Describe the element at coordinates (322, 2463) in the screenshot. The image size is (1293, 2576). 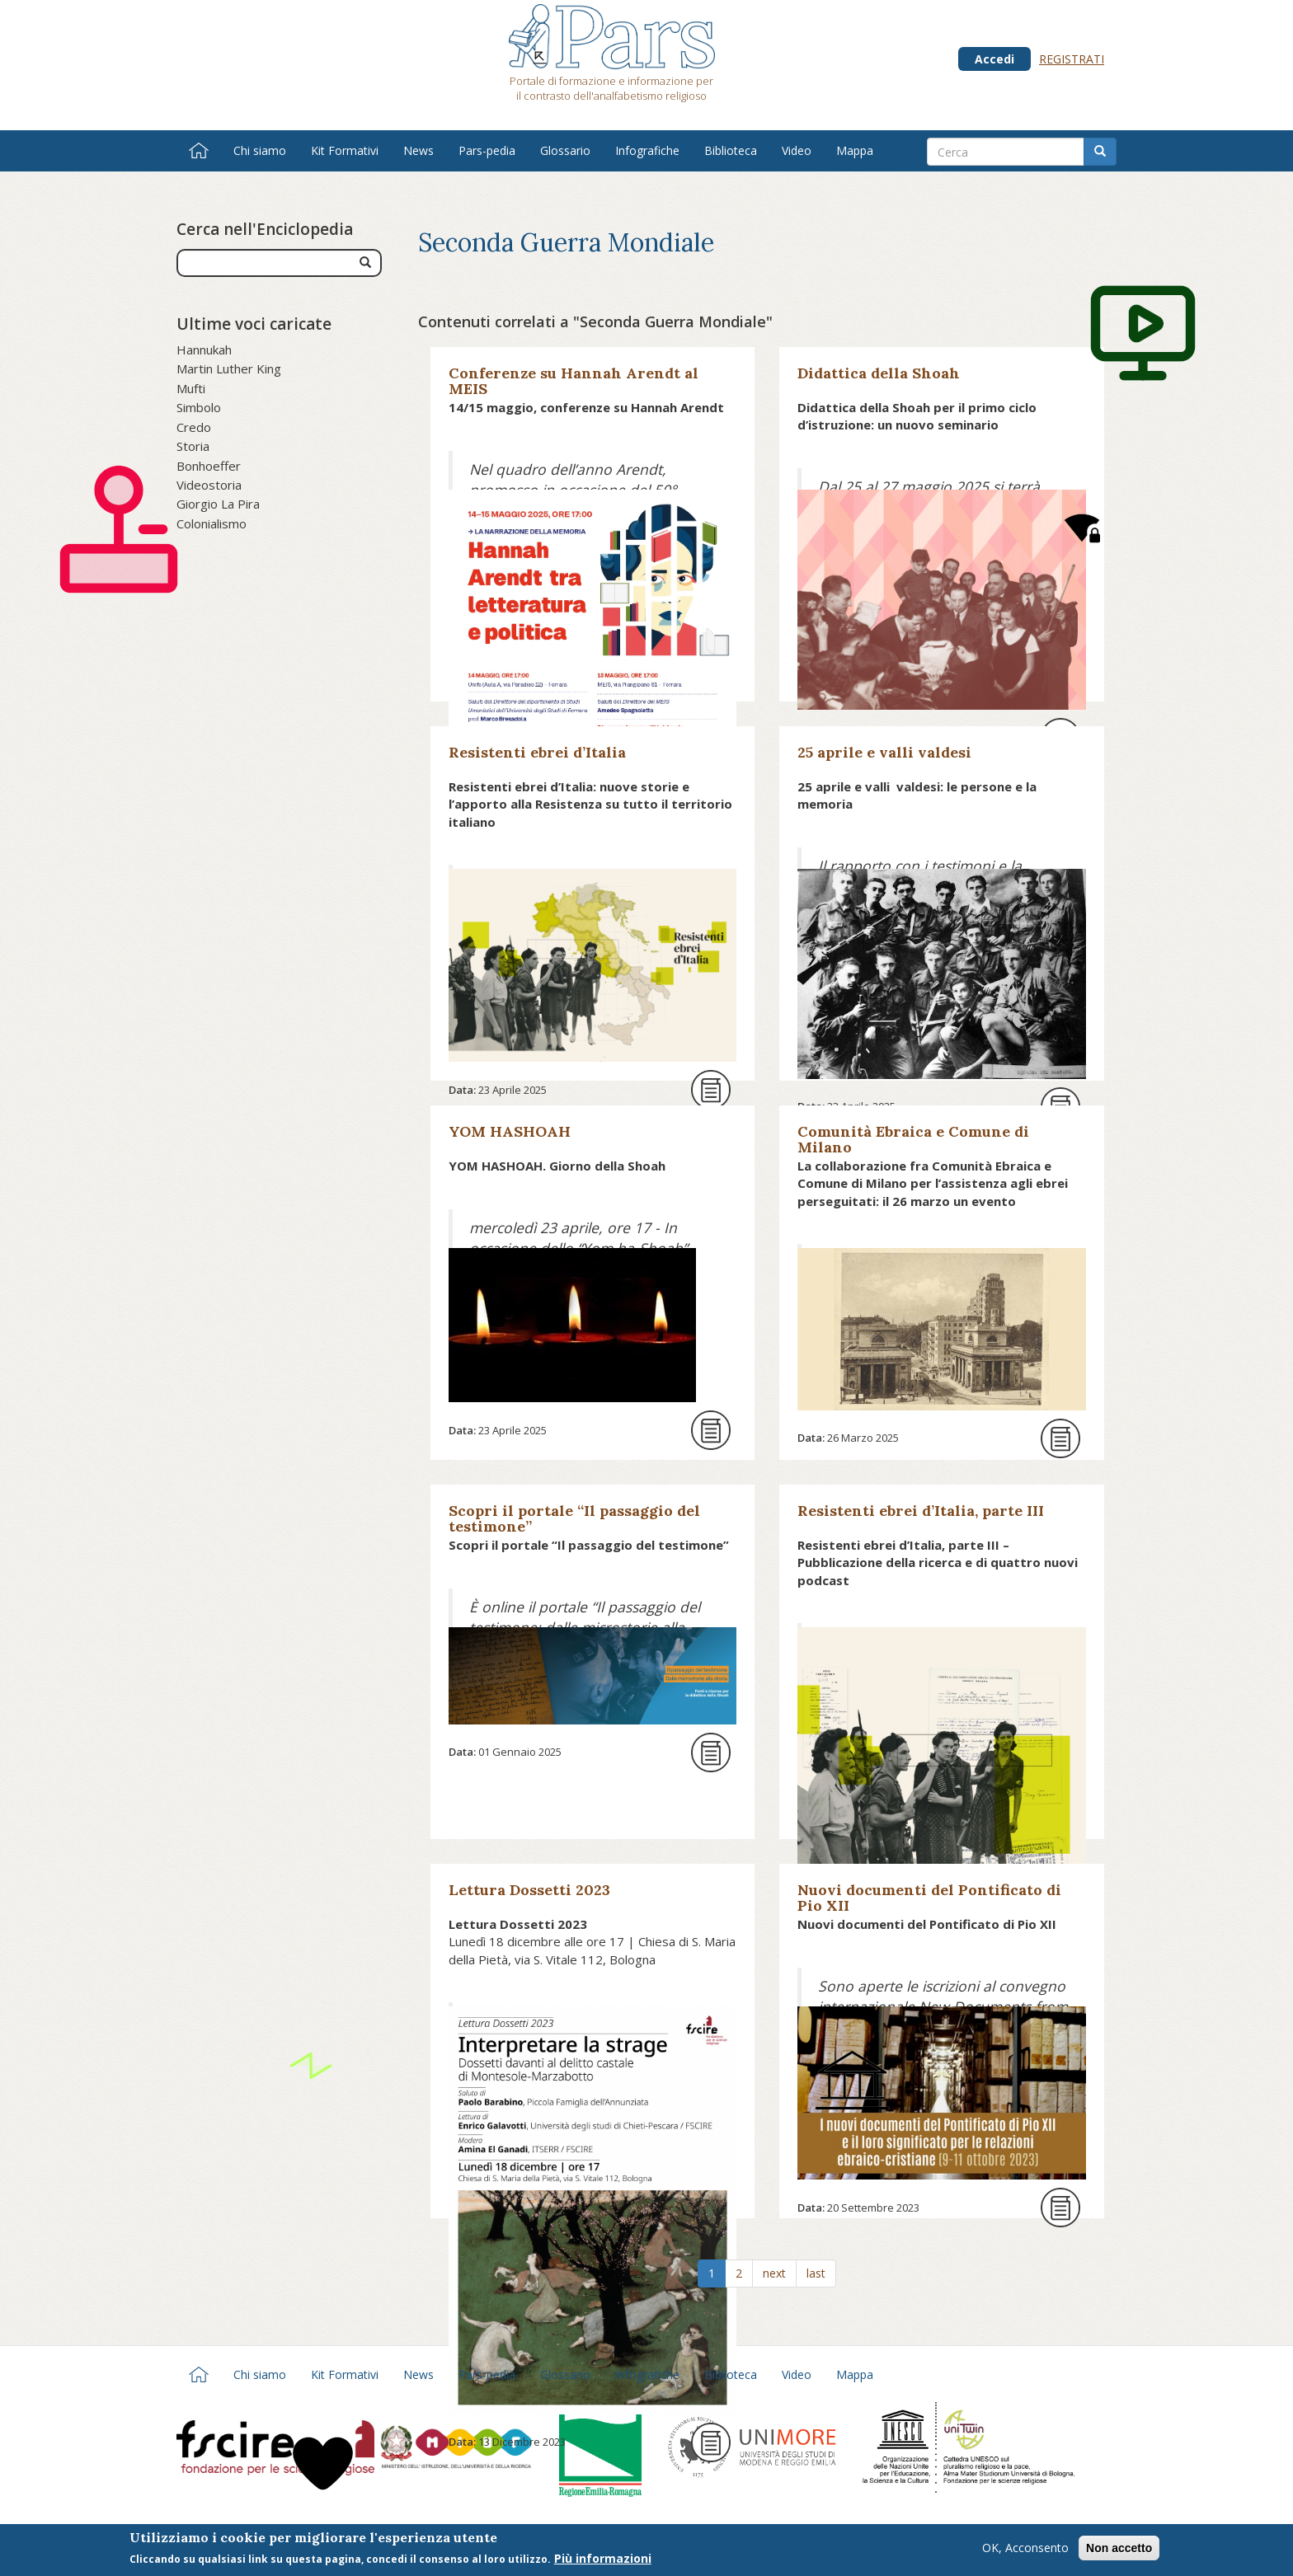
I see `add to favorites` at that location.